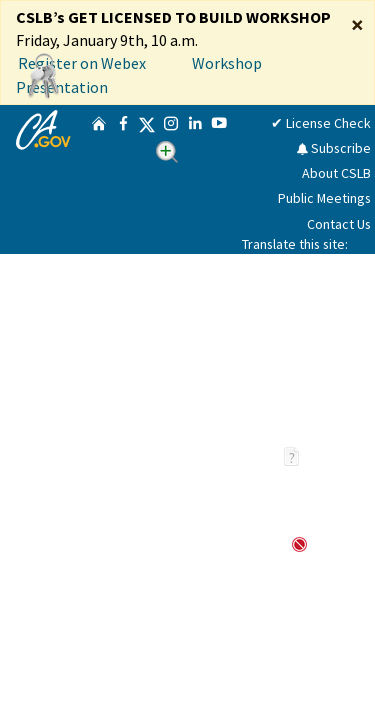  What do you see at coordinates (299, 544) in the screenshot?
I see `delete selected item` at bounding box center [299, 544].